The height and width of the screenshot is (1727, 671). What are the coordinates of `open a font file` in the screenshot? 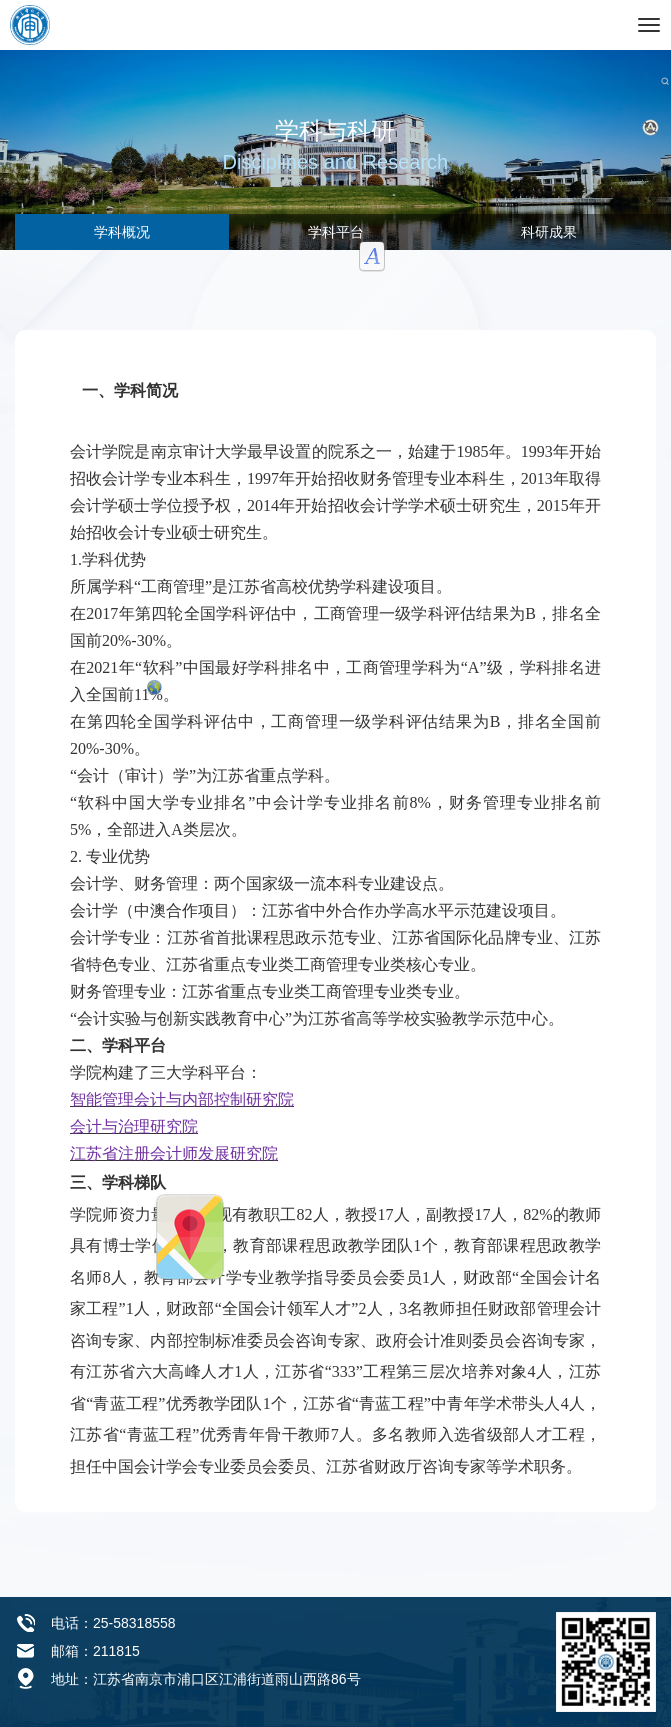 It's located at (372, 256).